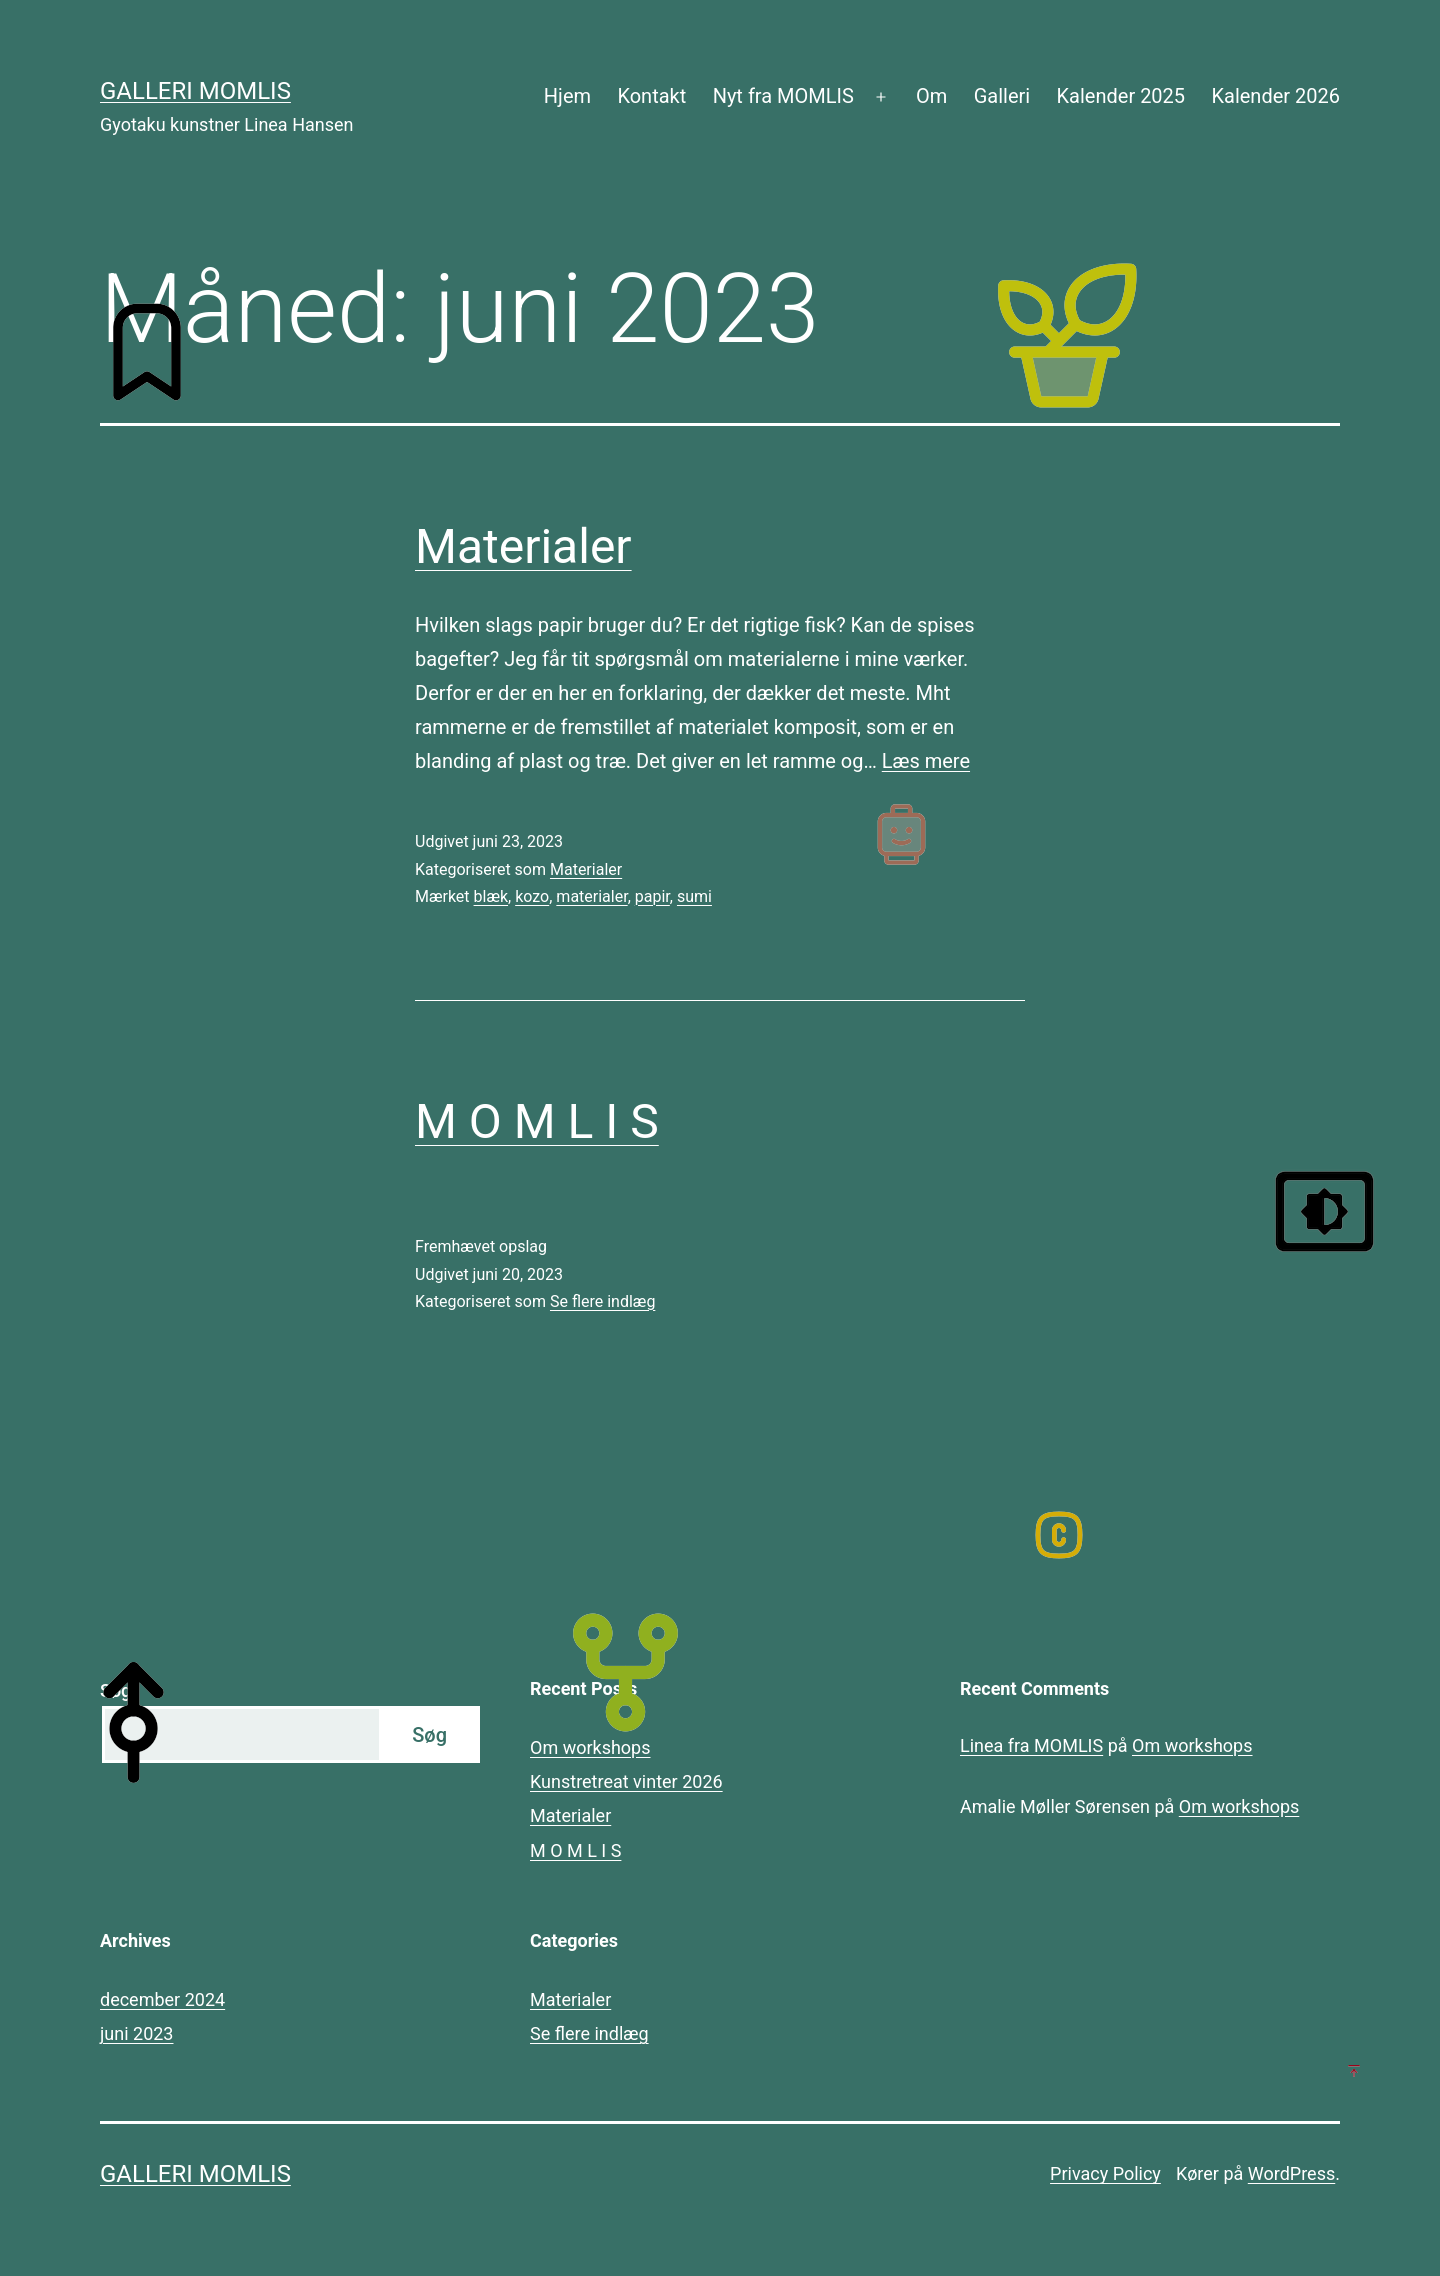 This screenshot has width=1440, height=2276. Describe the element at coordinates (1064, 335) in the screenshot. I see `access plant care or gardening features` at that location.